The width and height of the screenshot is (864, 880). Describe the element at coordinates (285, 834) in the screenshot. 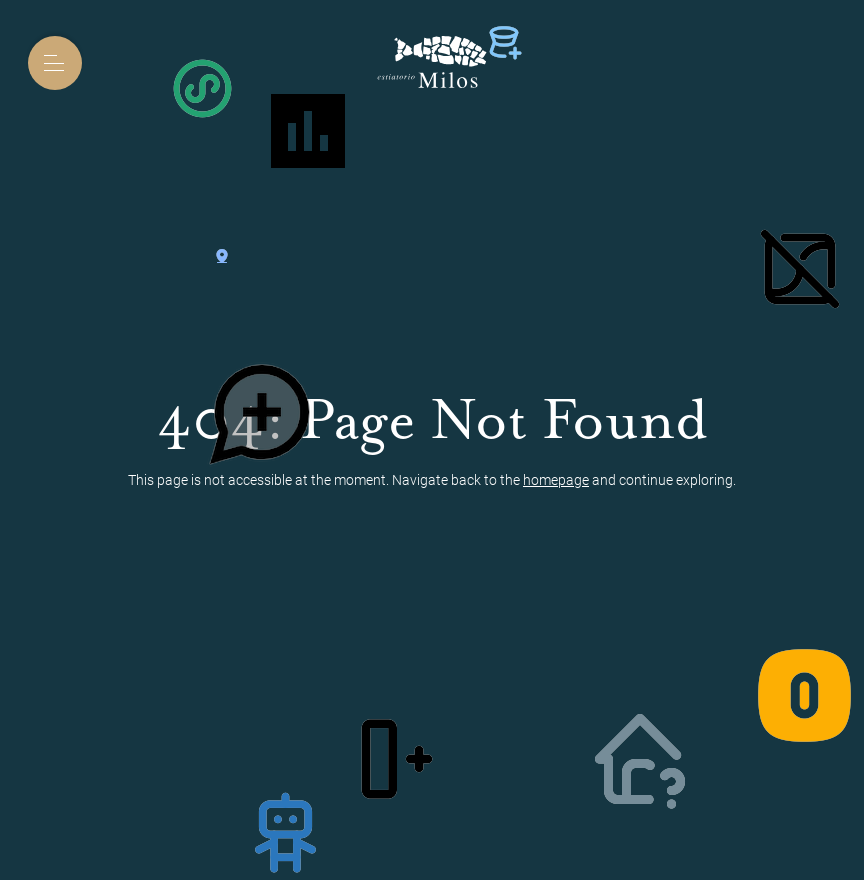

I see `access AI assistant or chatbot` at that location.